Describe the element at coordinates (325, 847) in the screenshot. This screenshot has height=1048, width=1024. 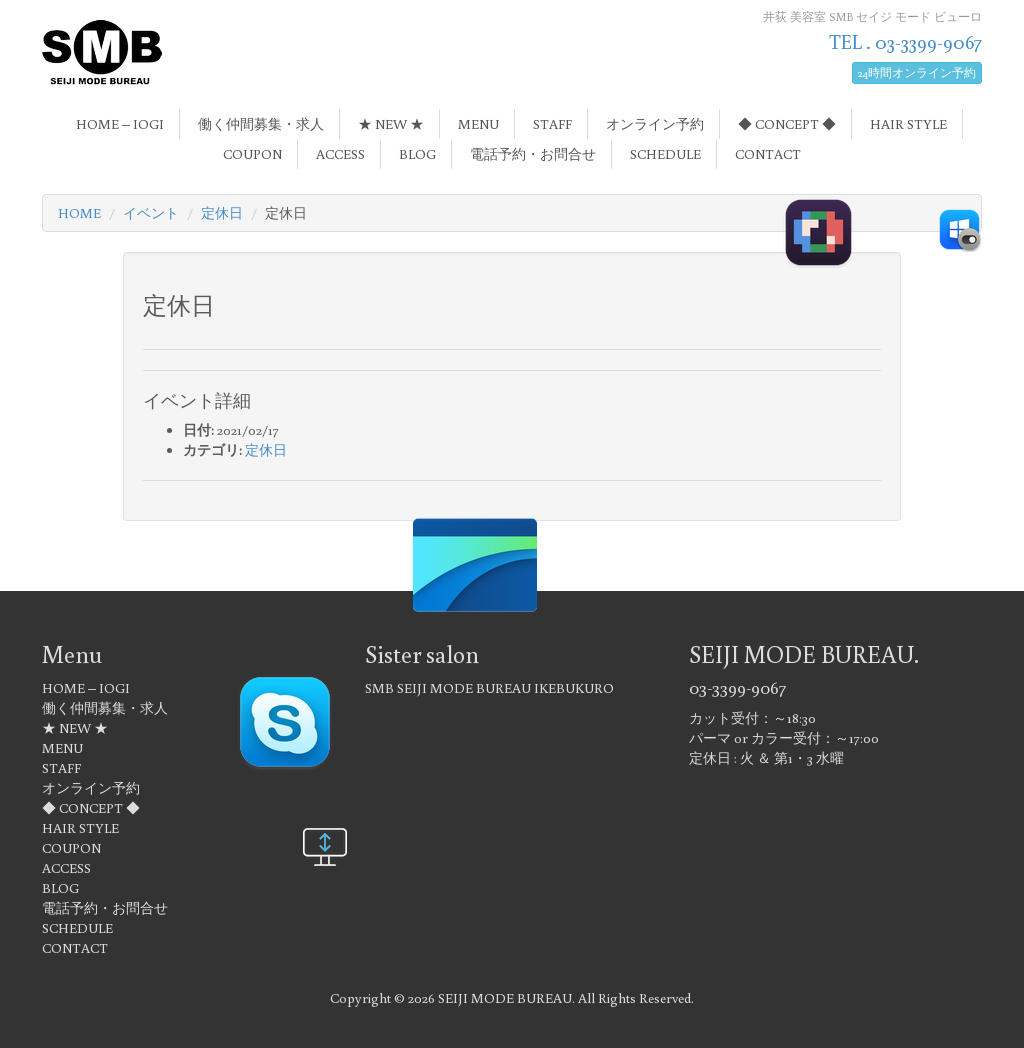
I see `rotate or flip display orientation` at that location.